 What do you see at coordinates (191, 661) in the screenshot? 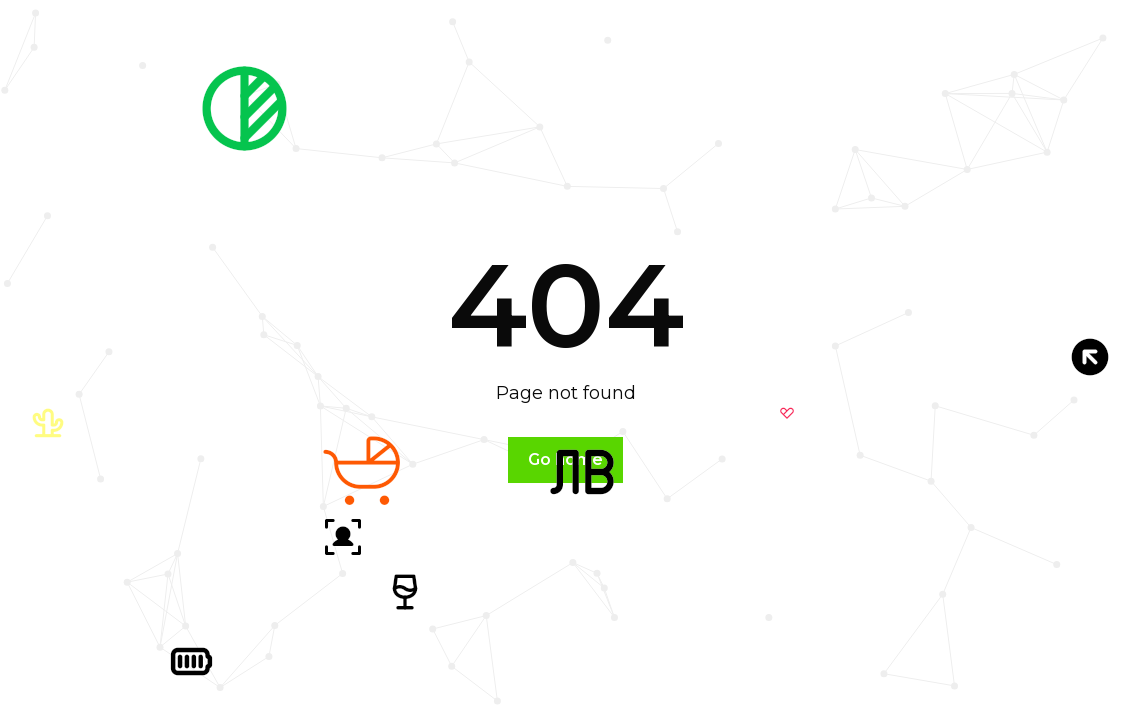
I see `indicates full or nearly full battery level` at bounding box center [191, 661].